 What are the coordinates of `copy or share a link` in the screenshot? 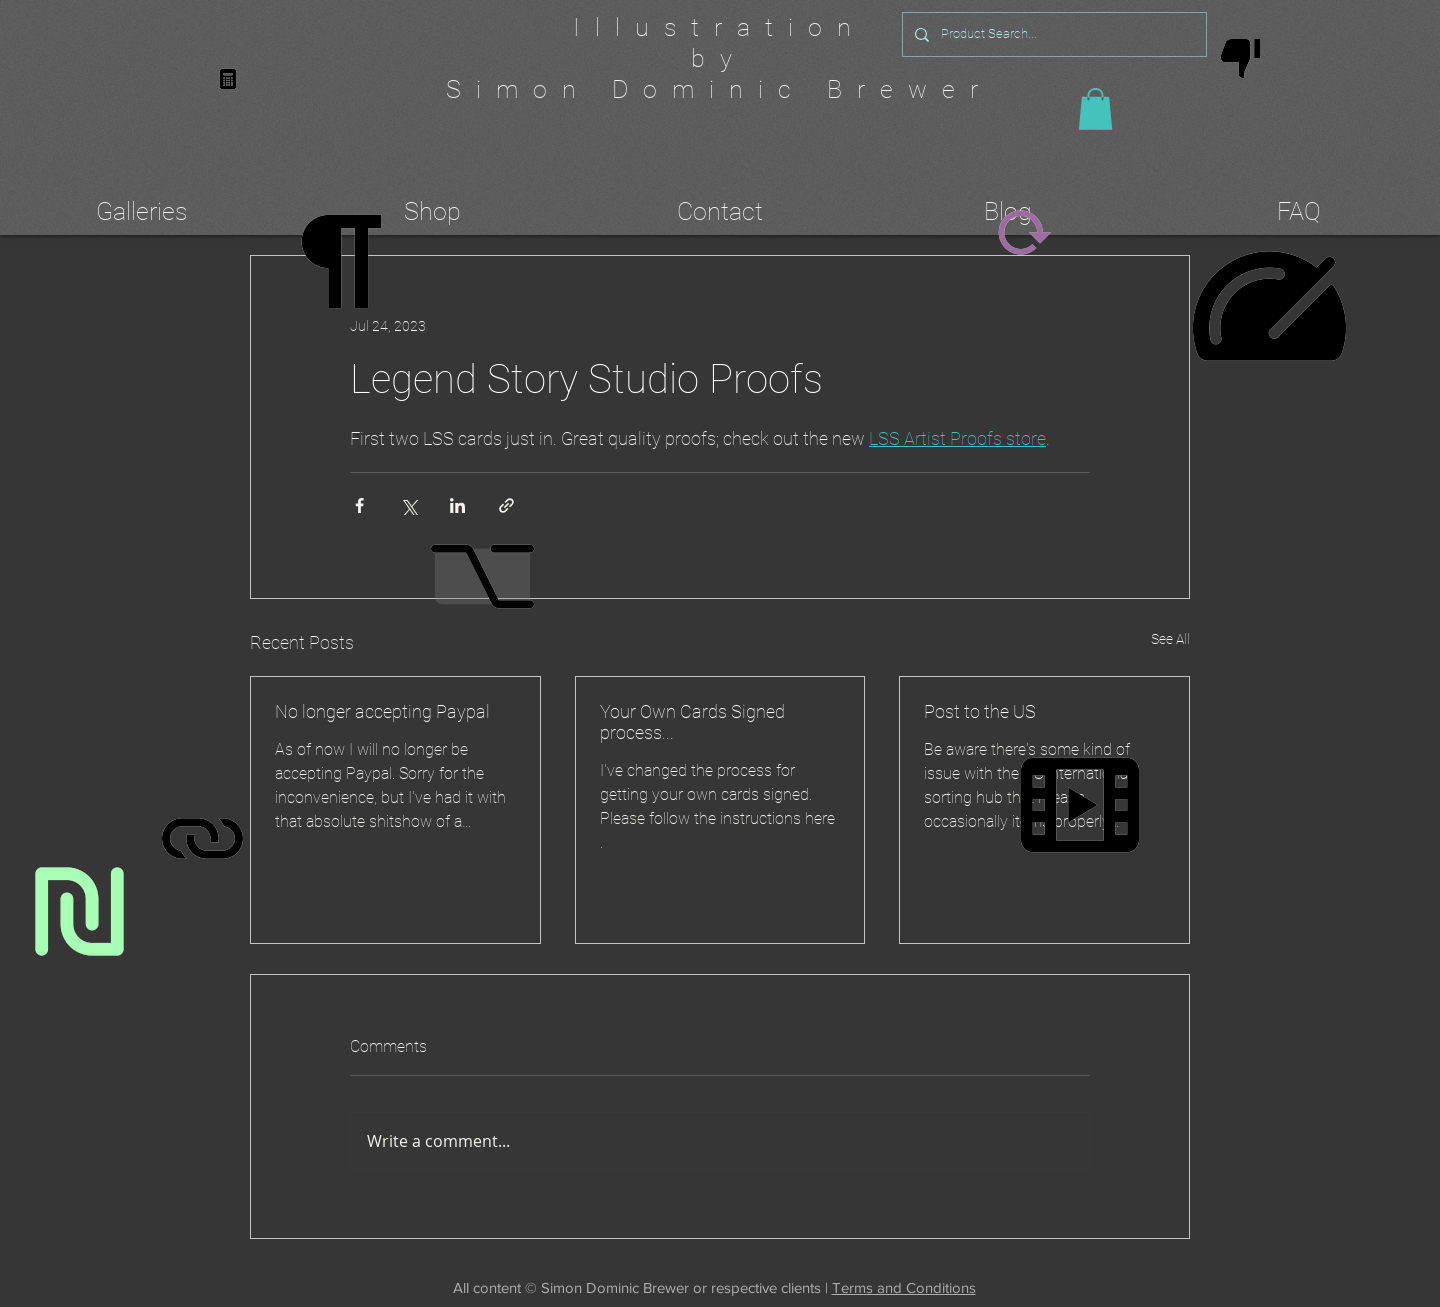 It's located at (202, 838).